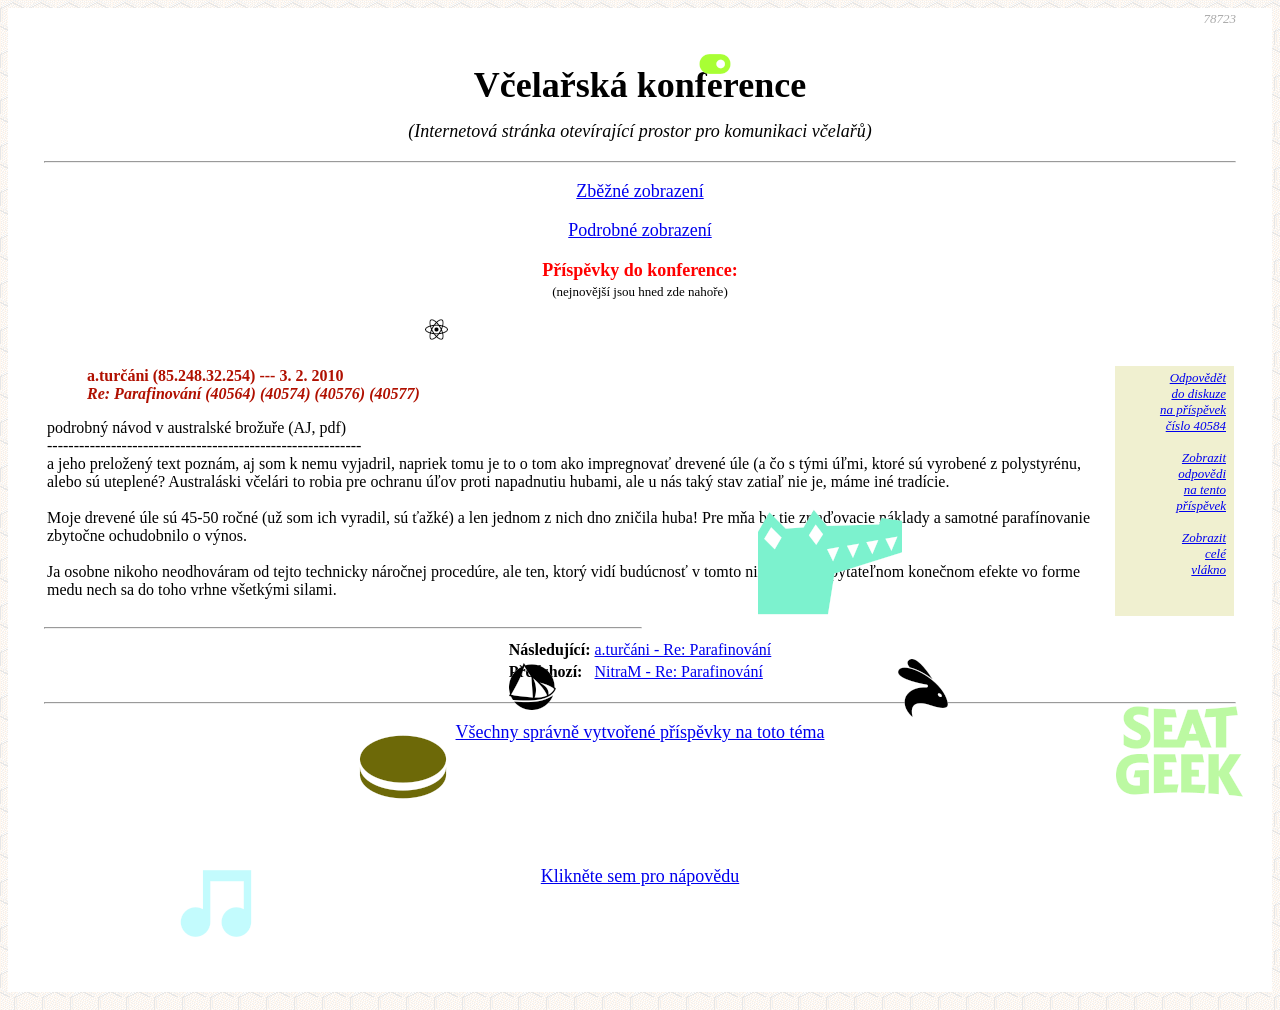 The height and width of the screenshot is (1010, 1280). What do you see at coordinates (532, 686) in the screenshot?
I see `solus operating system logo` at bounding box center [532, 686].